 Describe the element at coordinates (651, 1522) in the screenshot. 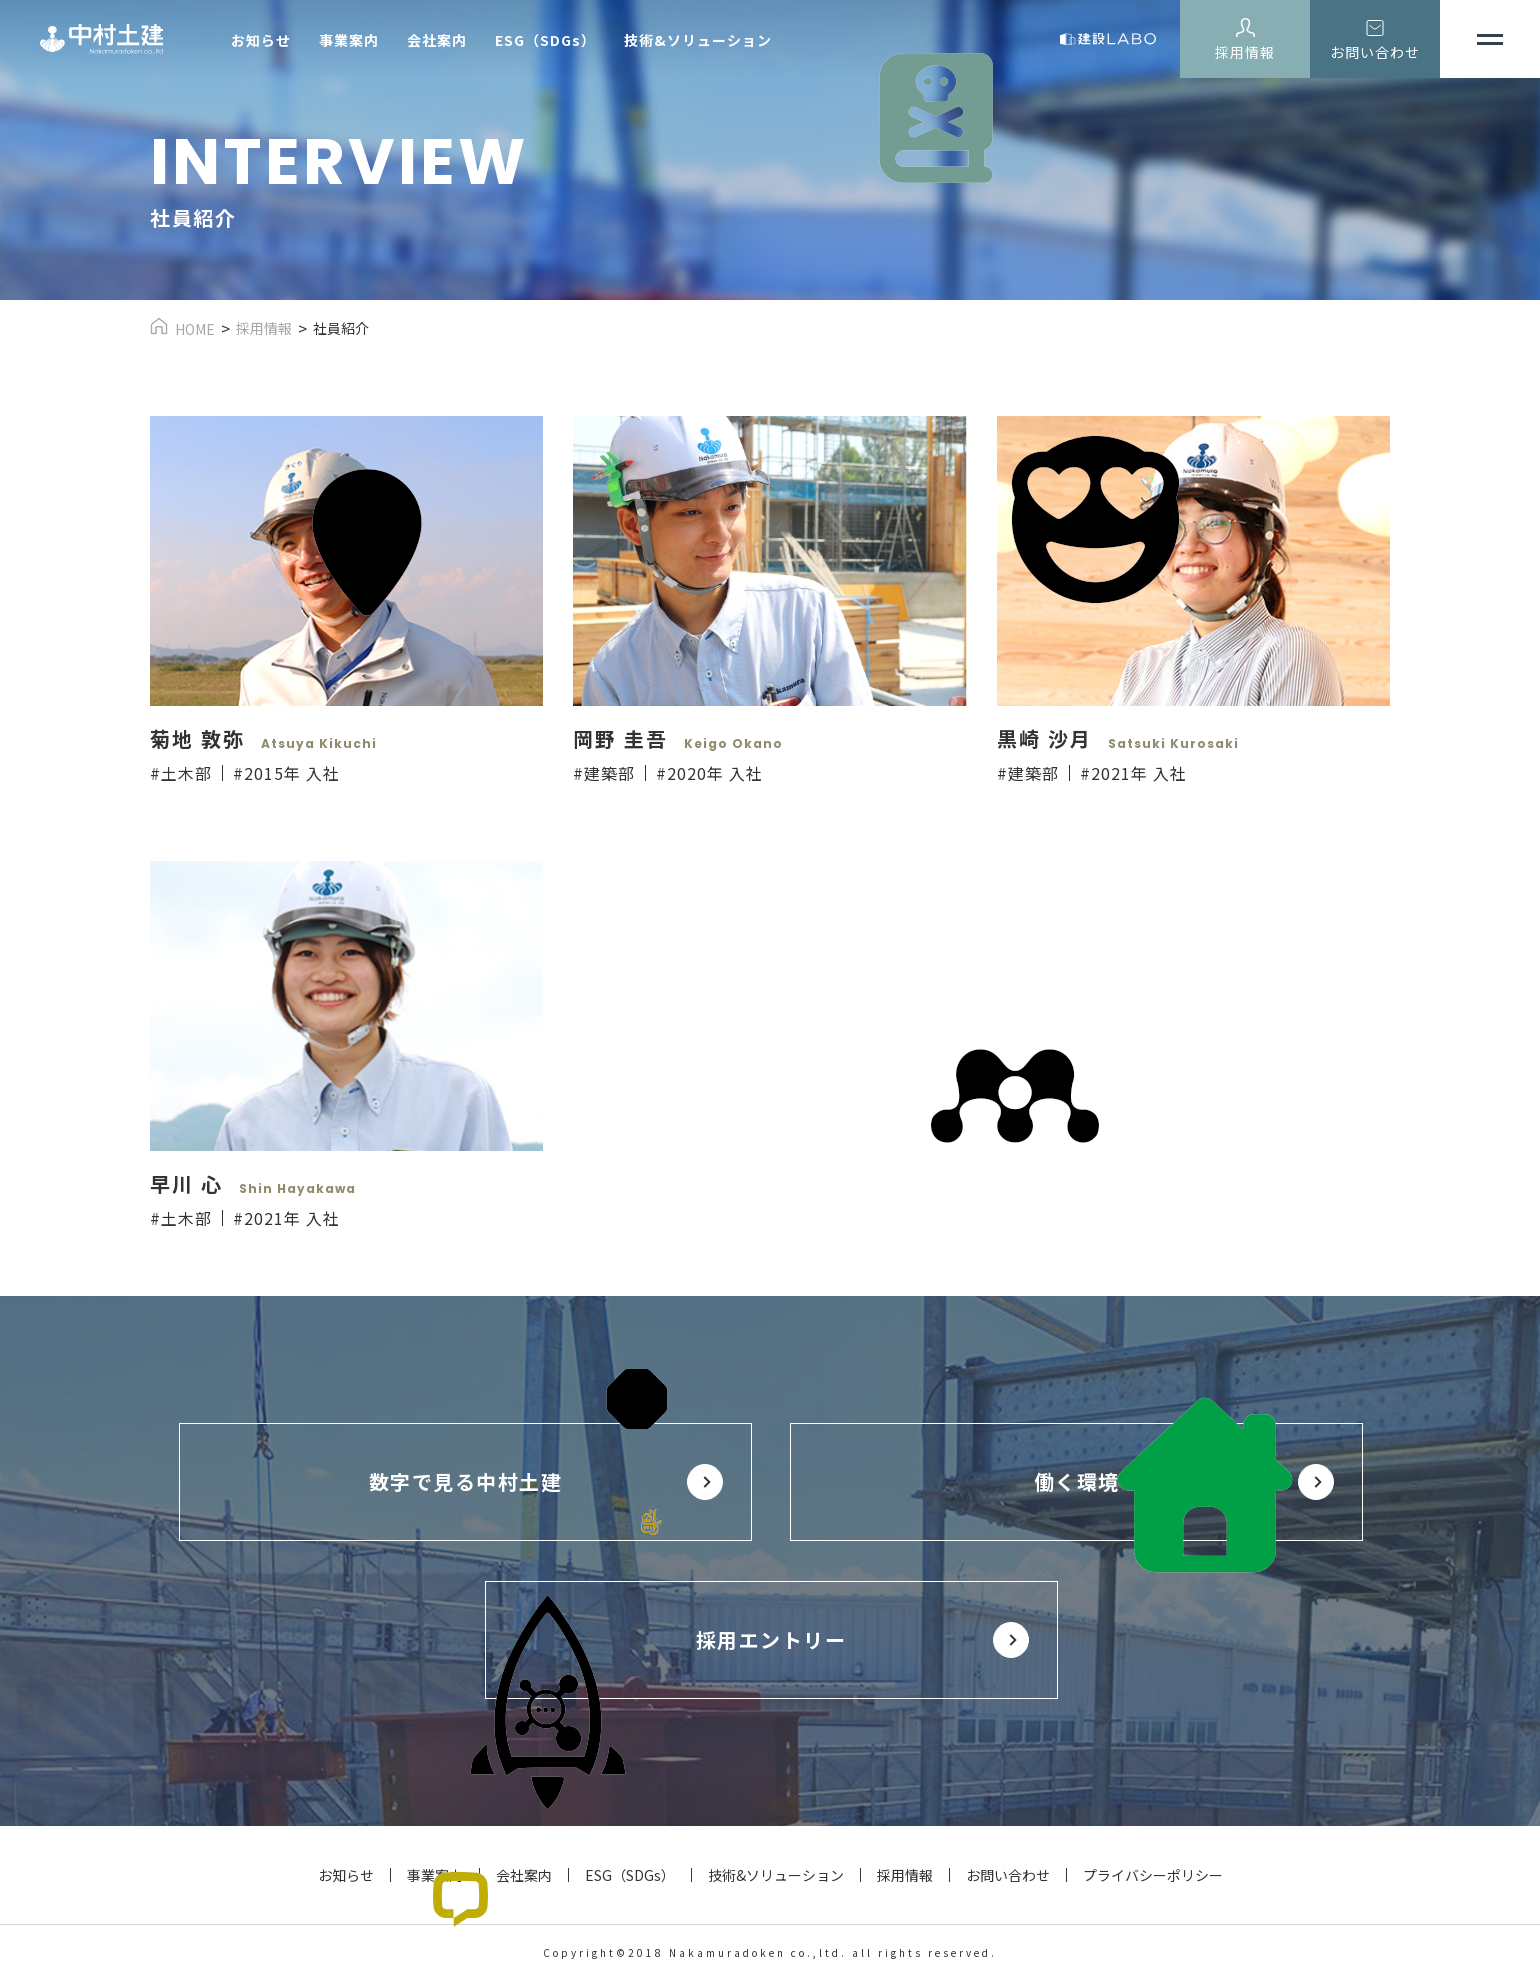

I see `emirates airline logo` at that location.